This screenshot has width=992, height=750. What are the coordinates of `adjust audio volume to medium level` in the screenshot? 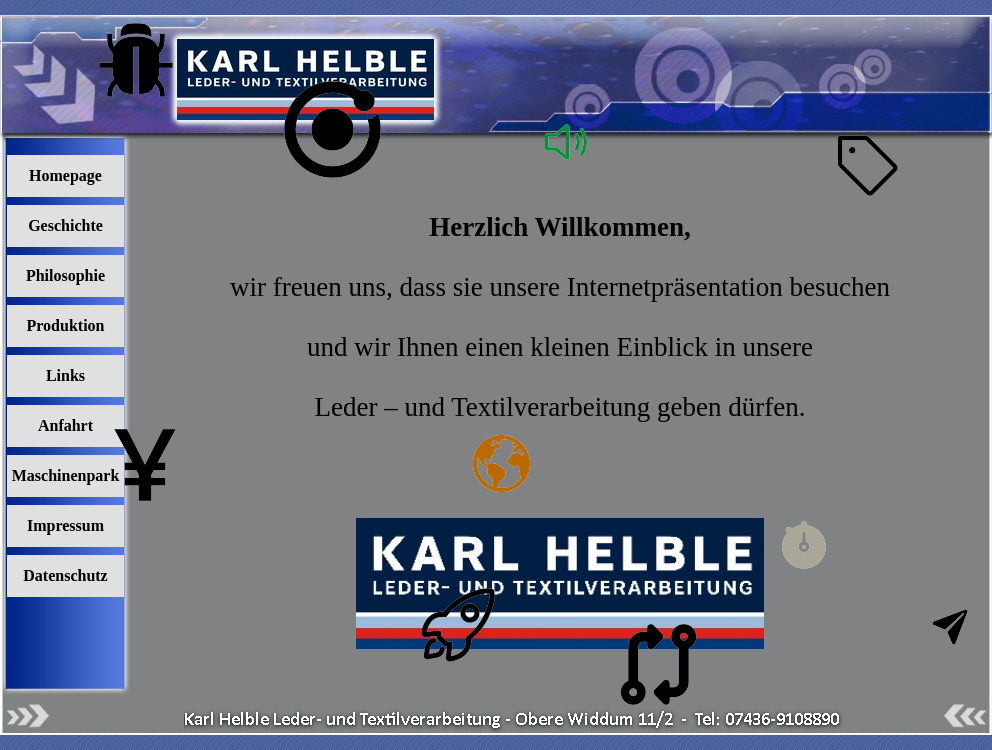 It's located at (566, 142).